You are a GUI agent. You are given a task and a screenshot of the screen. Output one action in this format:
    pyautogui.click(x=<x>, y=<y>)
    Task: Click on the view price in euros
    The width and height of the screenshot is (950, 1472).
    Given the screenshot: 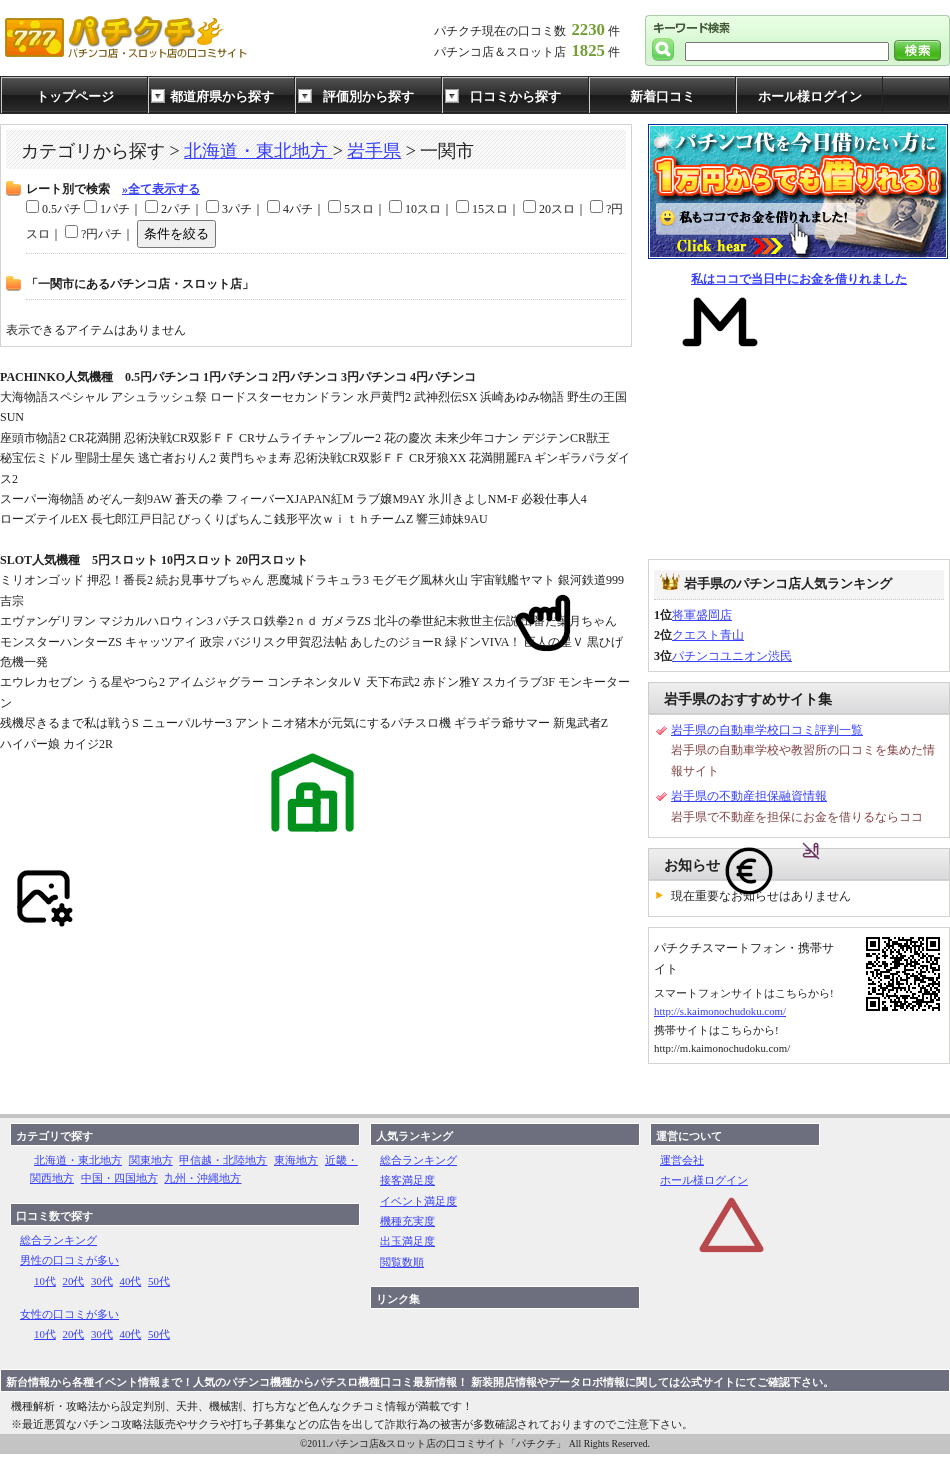 What is the action you would take?
    pyautogui.click(x=749, y=871)
    